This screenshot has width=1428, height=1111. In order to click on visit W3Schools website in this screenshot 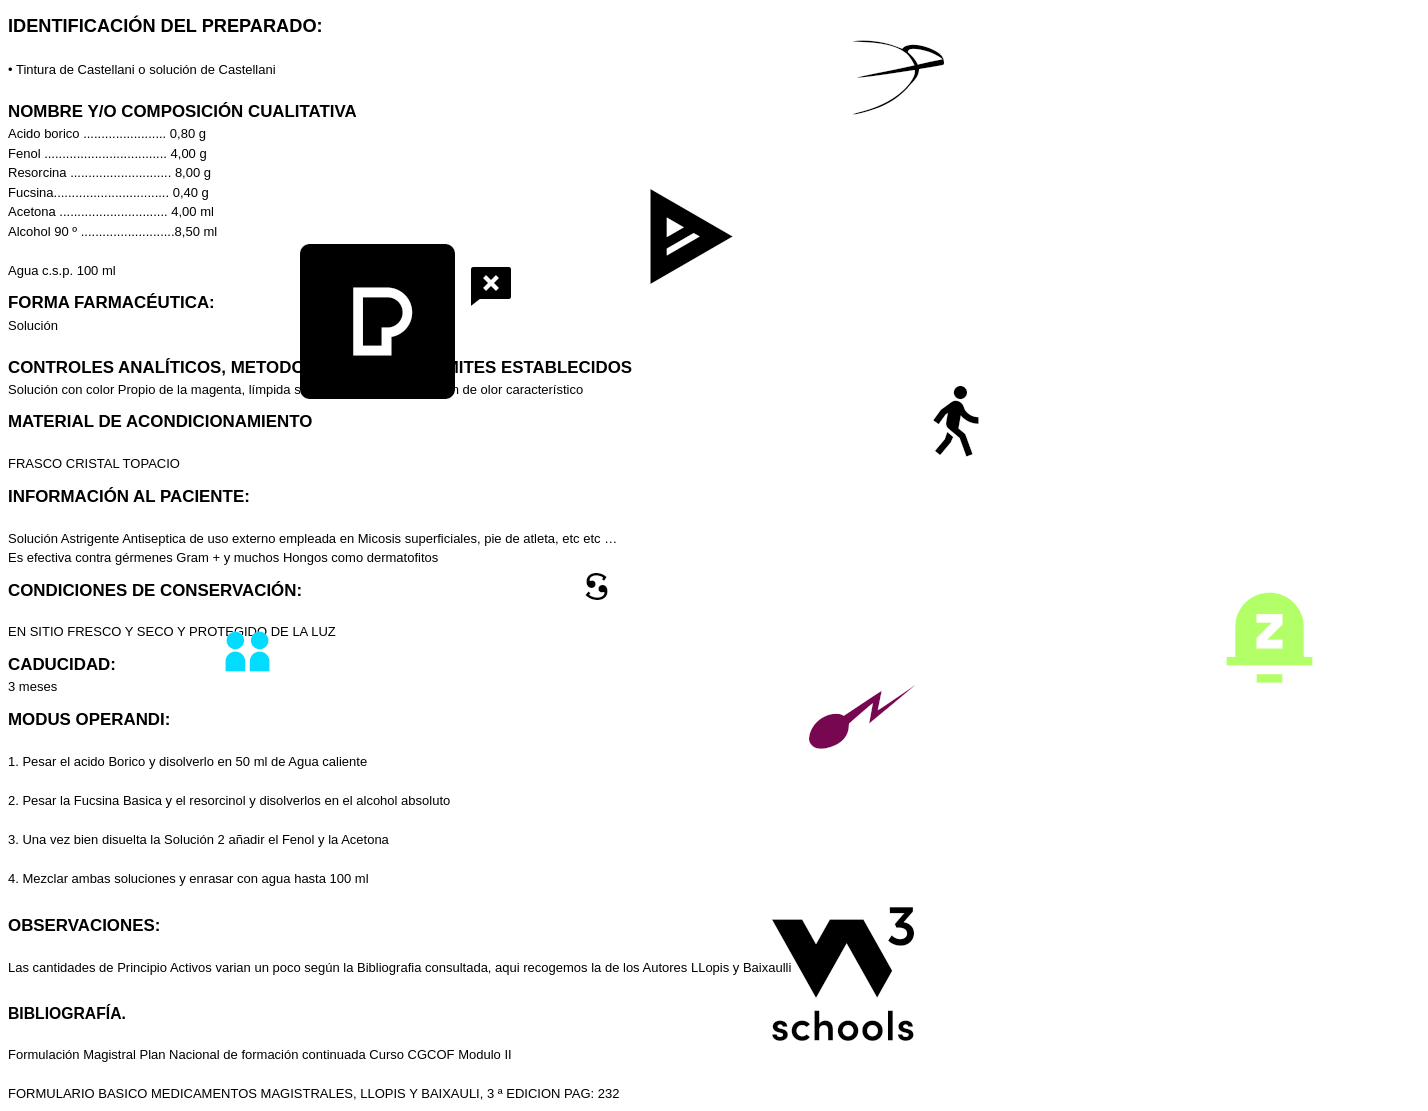, I will do `click(843, 974)`.